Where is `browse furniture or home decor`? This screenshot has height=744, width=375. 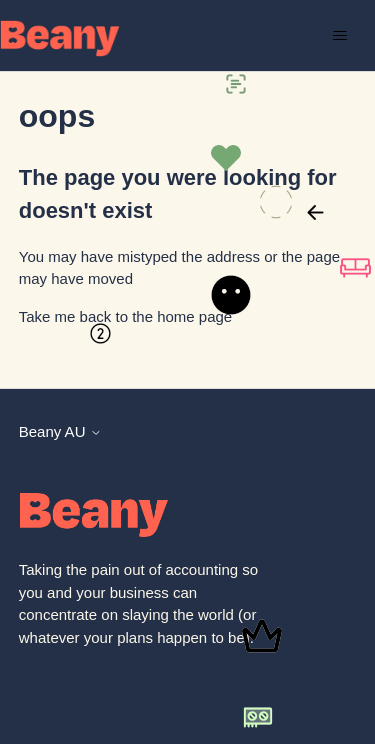 browse furniture or home decor is located at coordinates (355, 267).